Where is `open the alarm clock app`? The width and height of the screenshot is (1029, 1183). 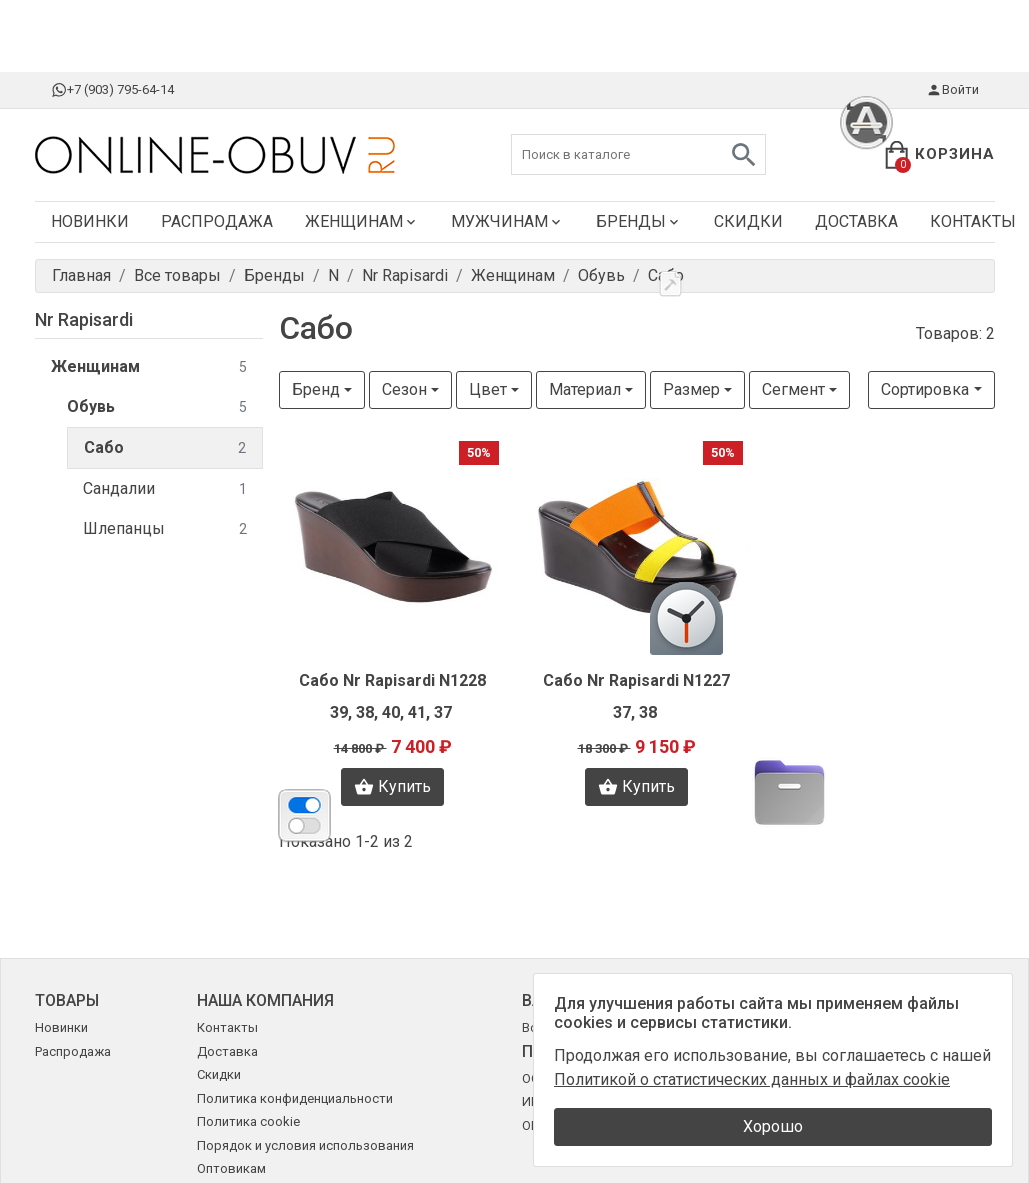 open the alarm clock app is located at coordinates (686, 618).